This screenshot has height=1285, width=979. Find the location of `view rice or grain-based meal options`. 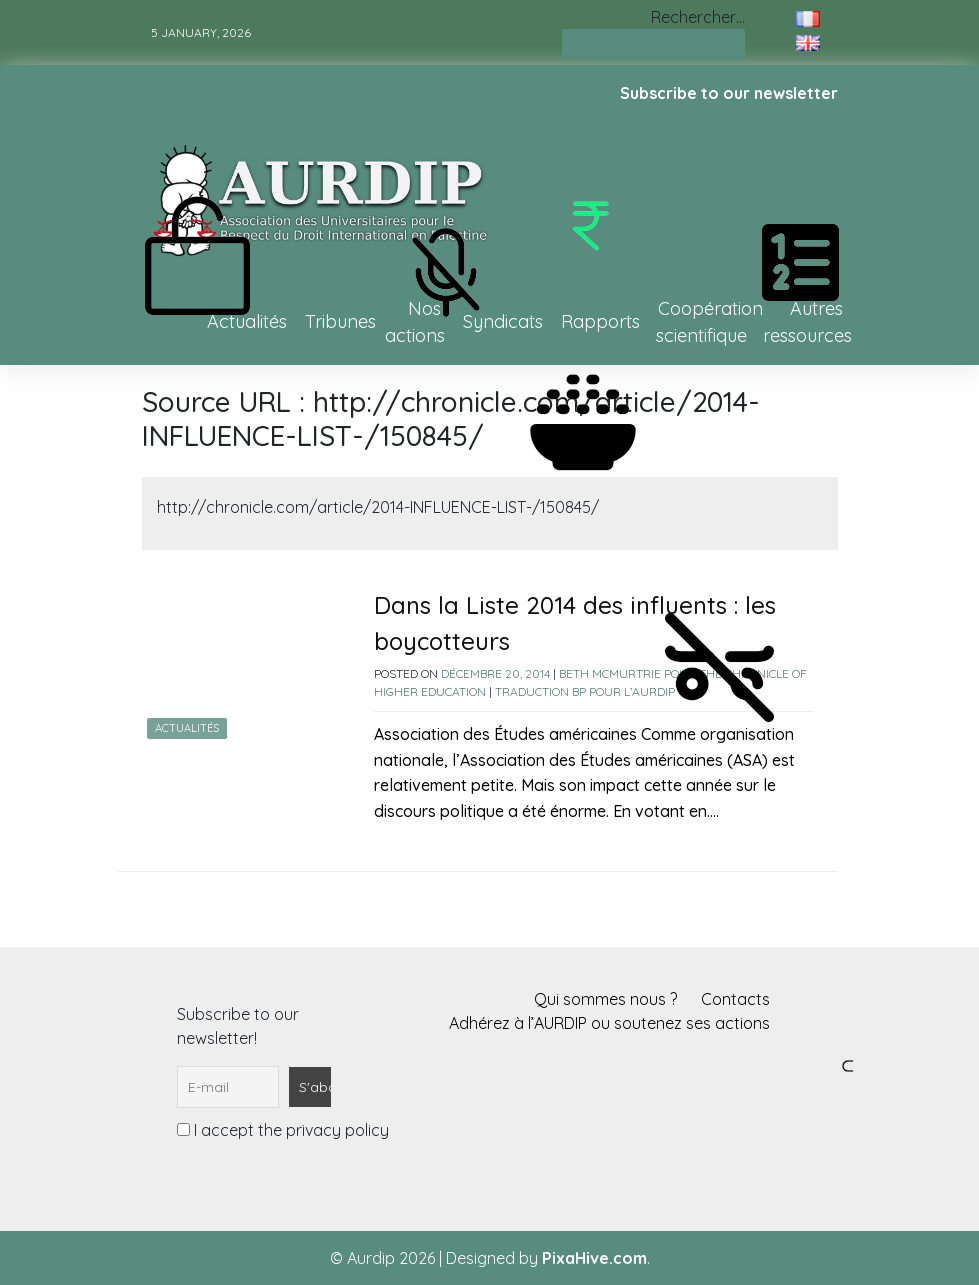

view rice or grain-based meal options is located at coordinates (583, 424).